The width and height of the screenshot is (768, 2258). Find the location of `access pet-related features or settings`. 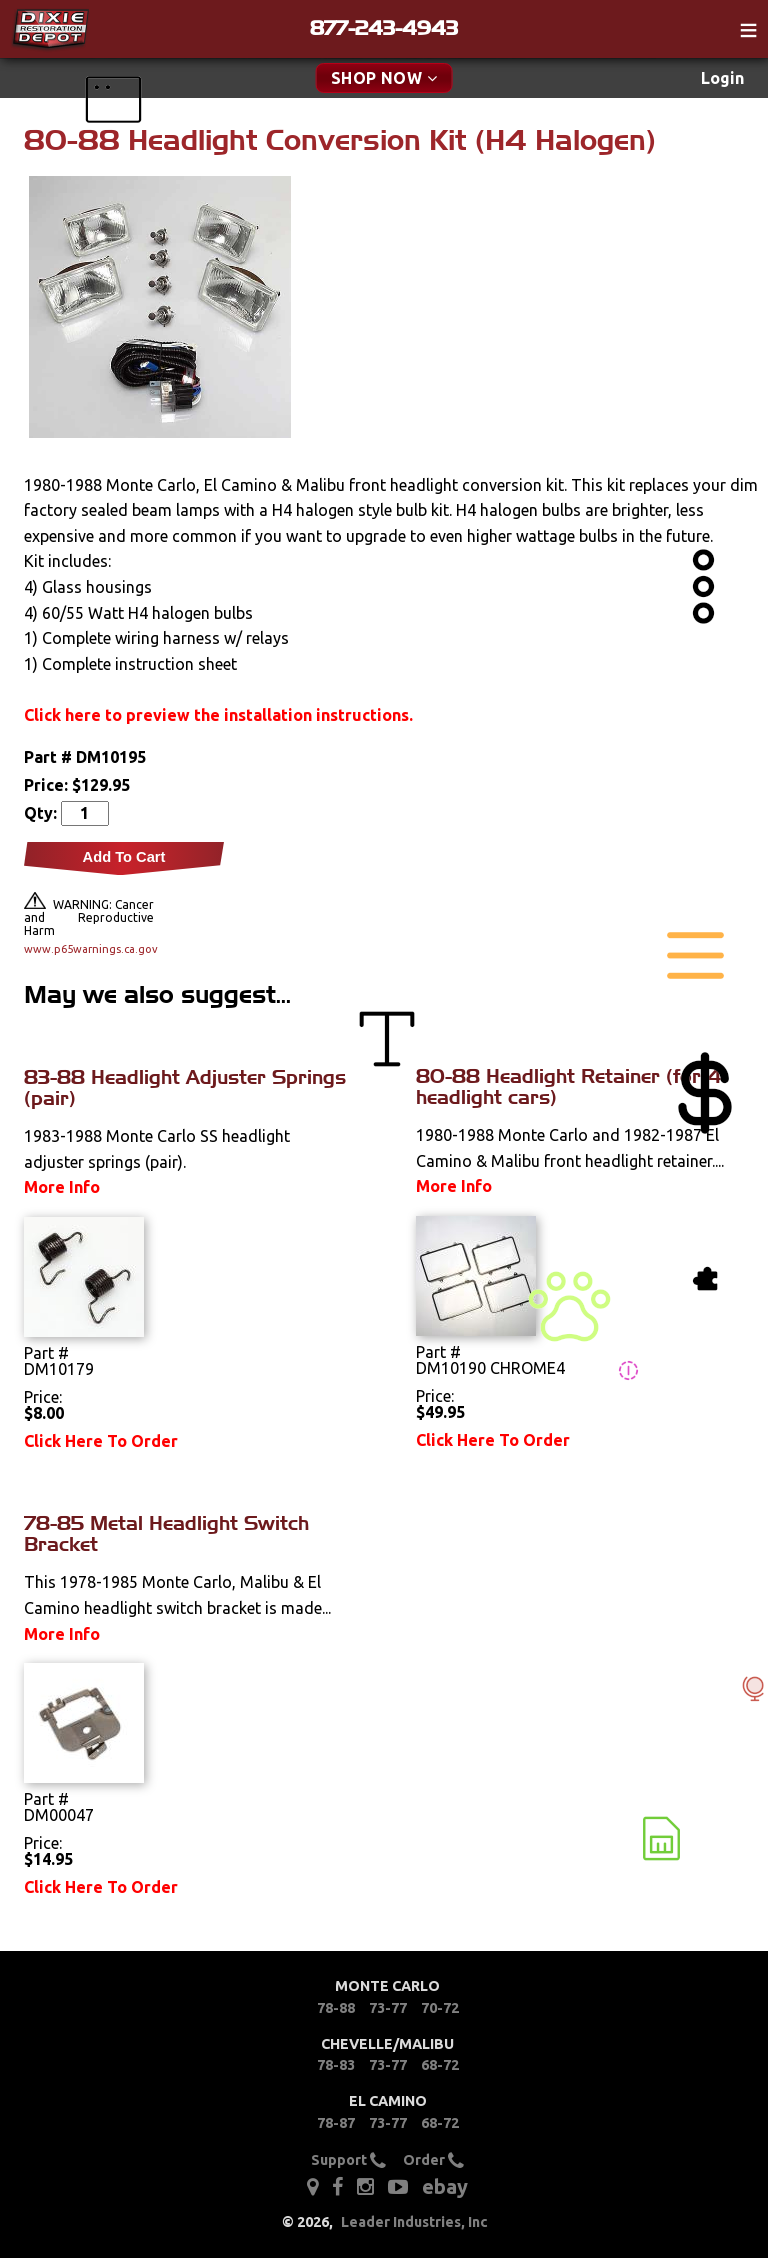

access pet-related features or settings is located at coordinates (569, 1306).